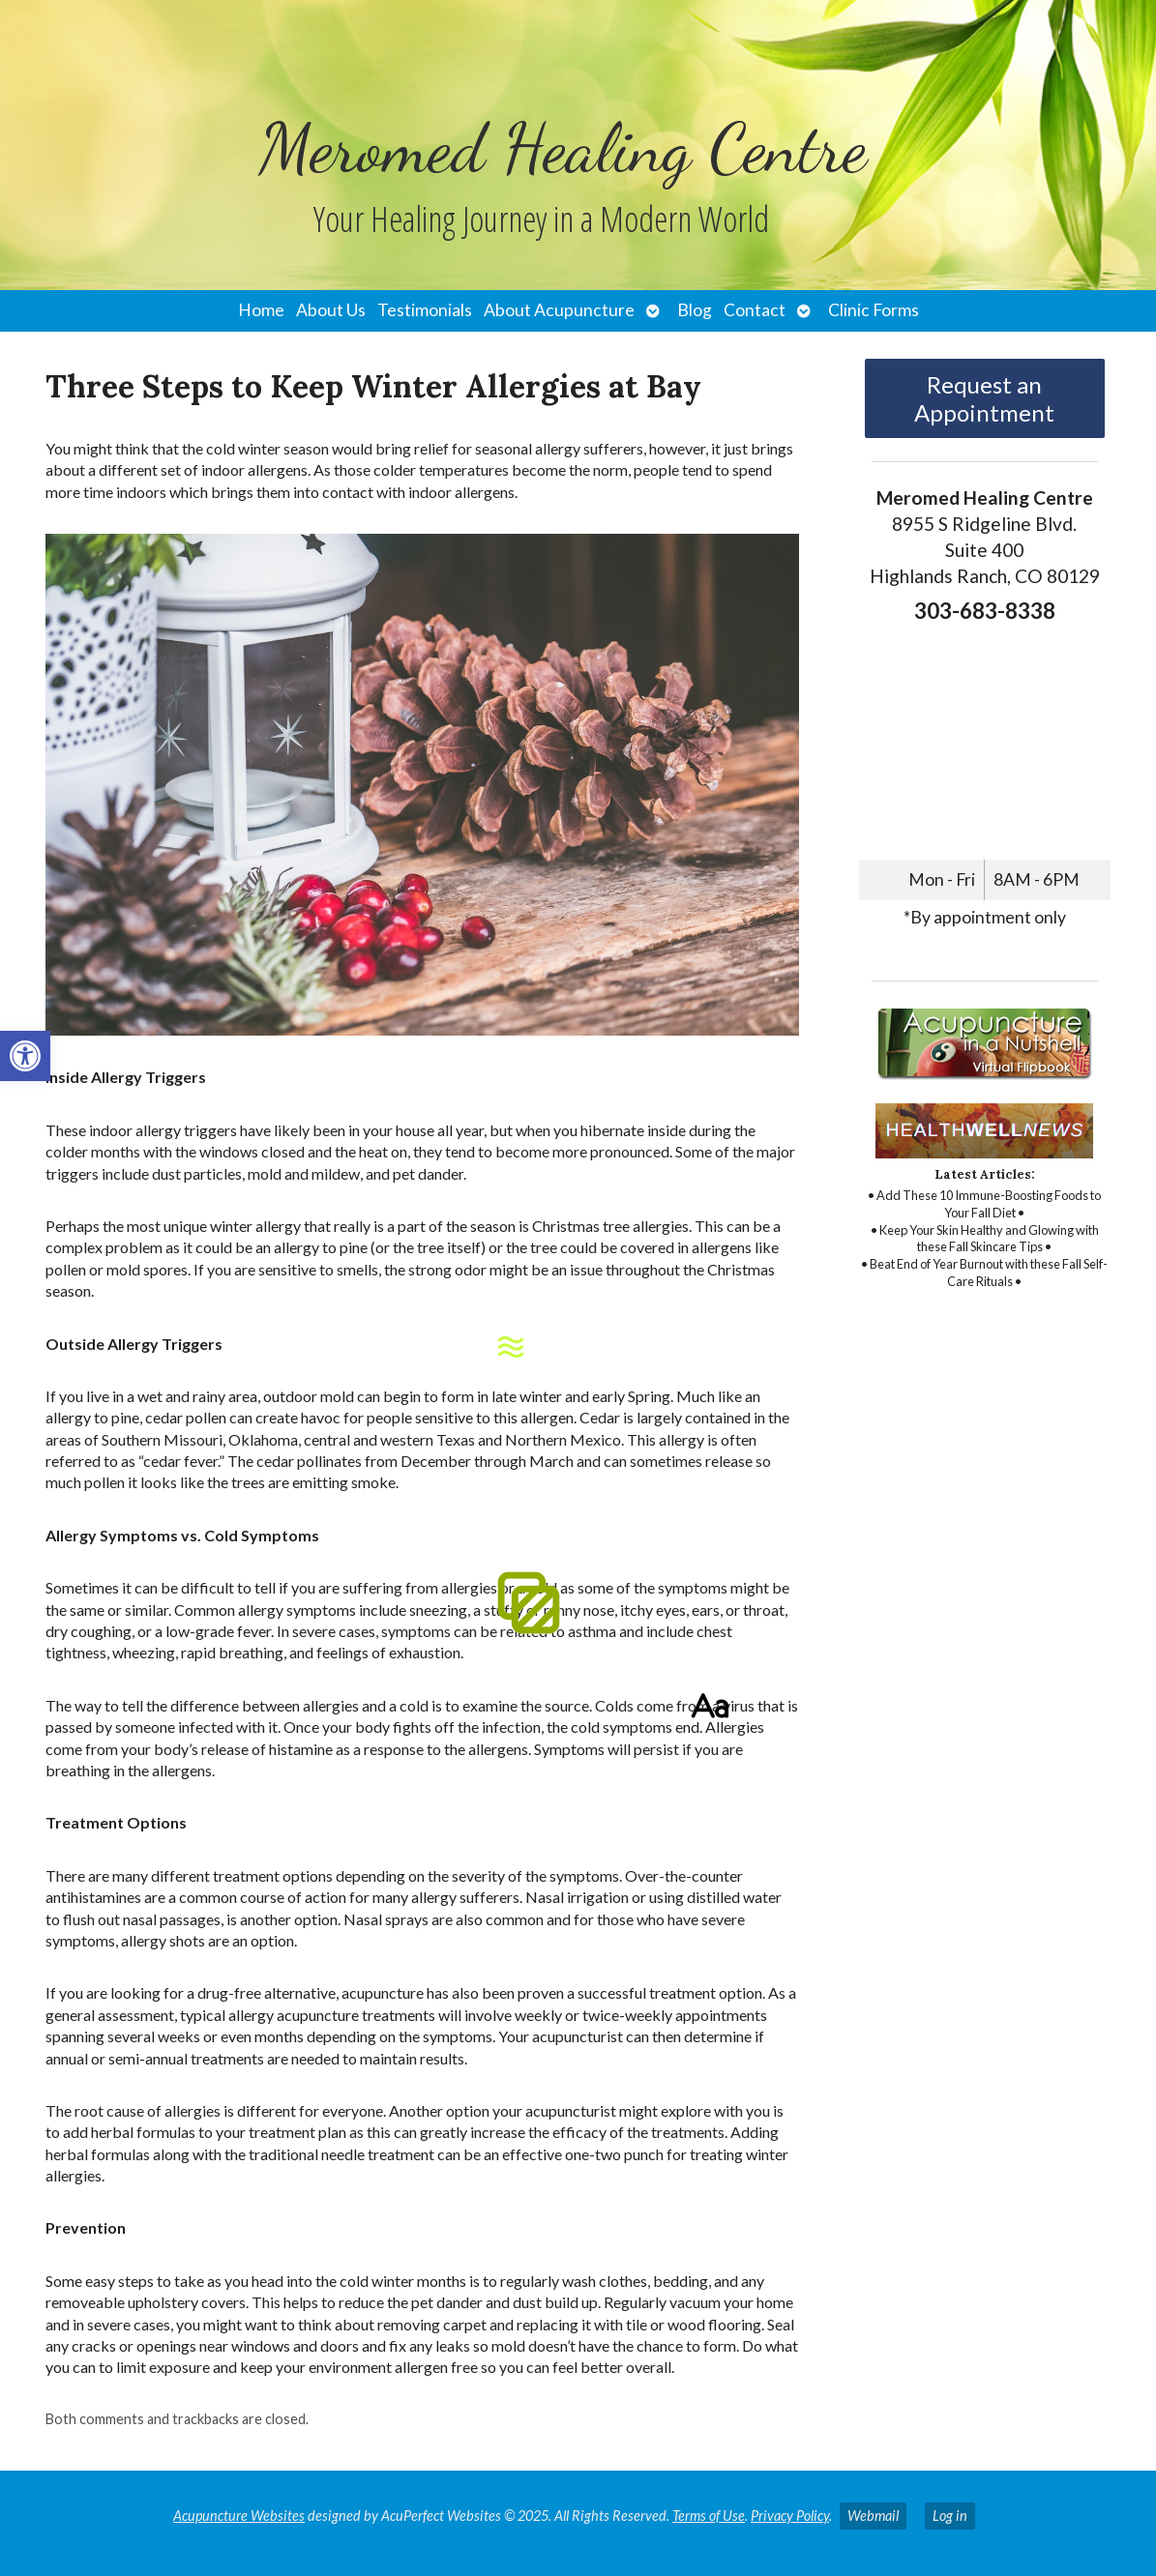 Image resolution: width=1156 pixels, height=2576 pixels. Describe the element at coordinates (528, 1602) in the screenshot. I see `select multiple items or objects` at that location.